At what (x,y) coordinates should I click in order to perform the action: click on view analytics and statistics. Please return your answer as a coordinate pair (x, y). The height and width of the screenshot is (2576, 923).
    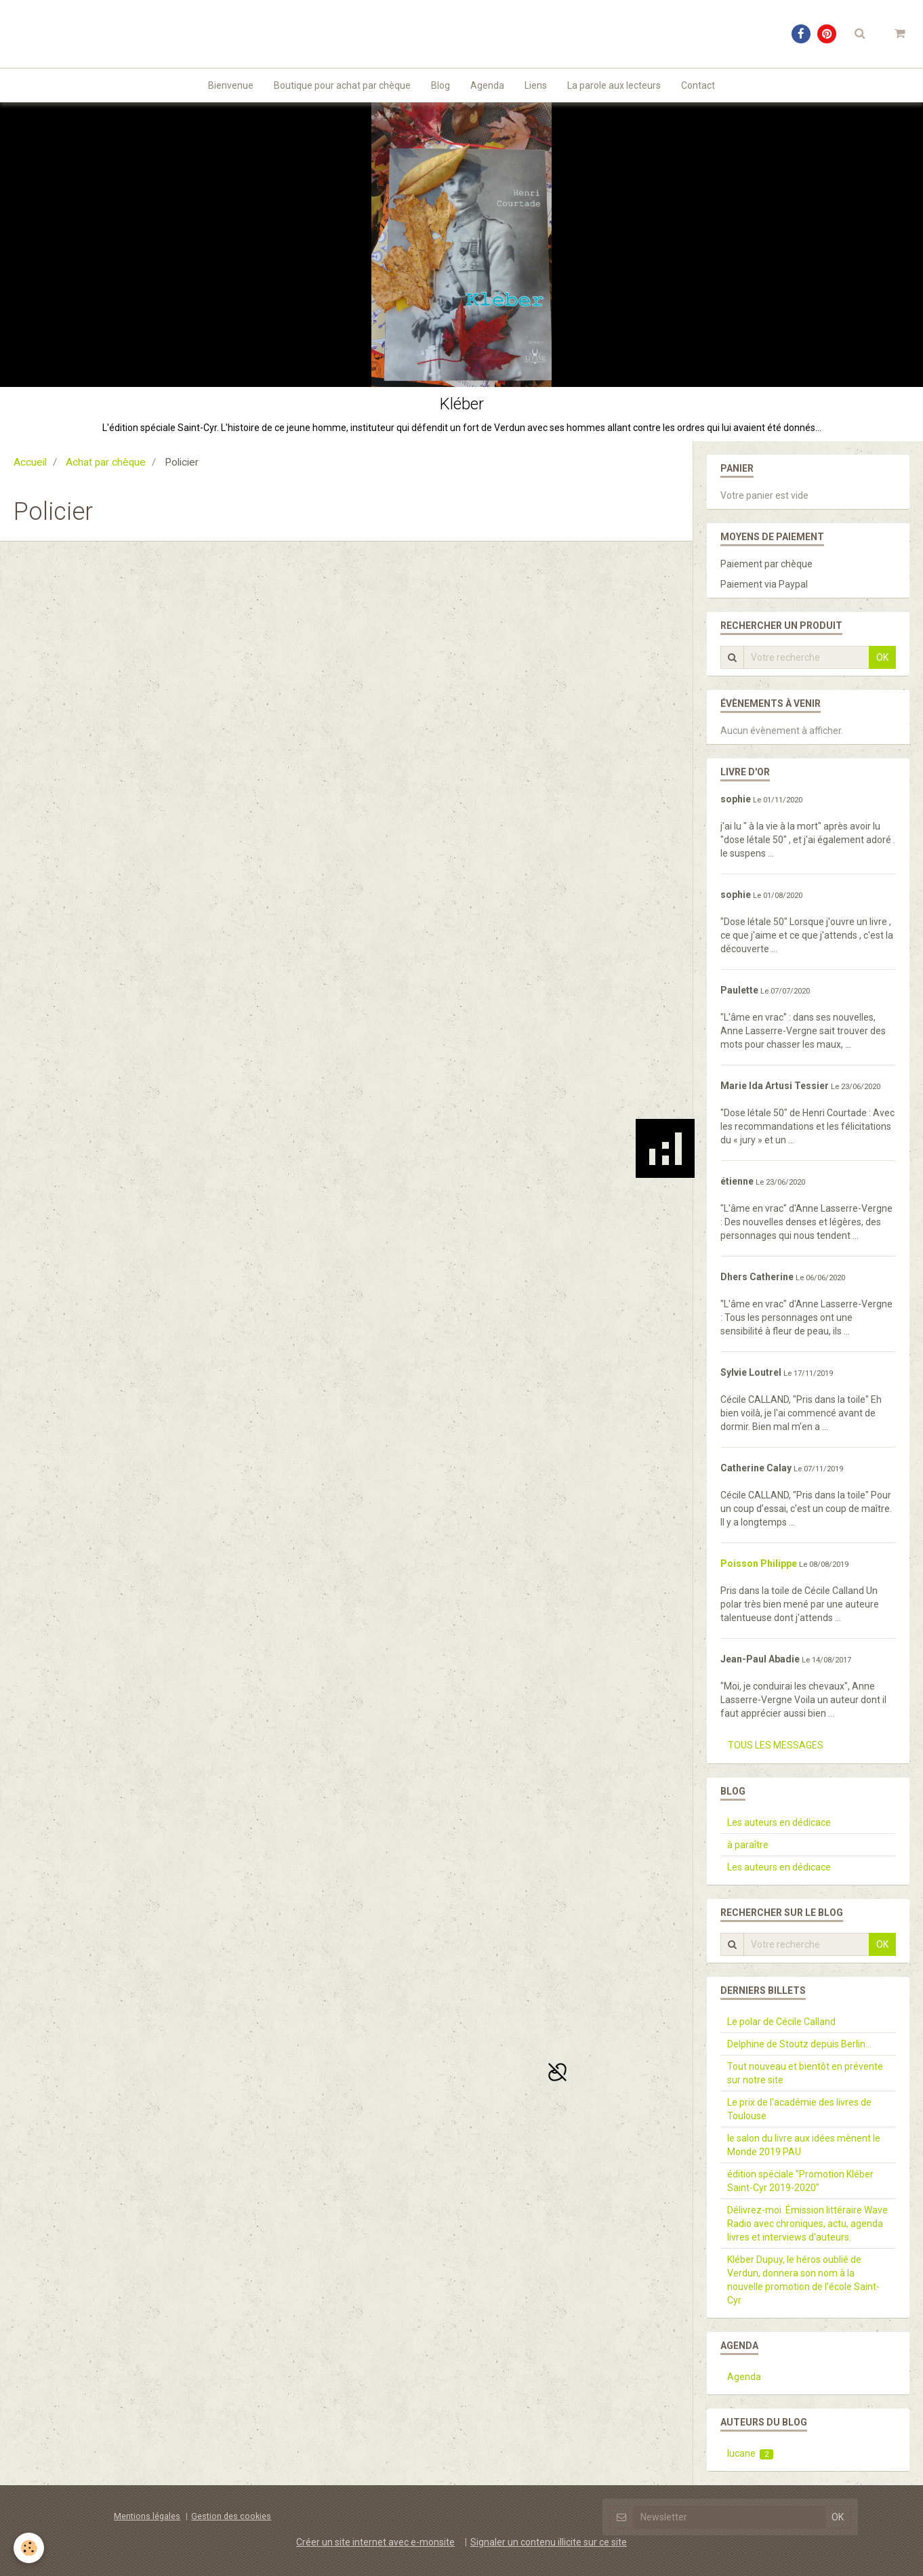
    Looking at the image, I should click on (665, 1149).